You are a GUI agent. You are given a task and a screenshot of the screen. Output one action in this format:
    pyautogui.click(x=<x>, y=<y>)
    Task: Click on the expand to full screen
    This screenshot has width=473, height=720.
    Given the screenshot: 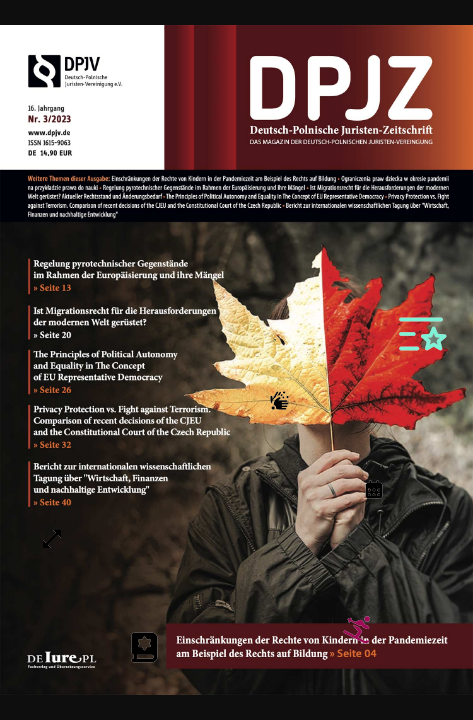 What is the action you would take?
    pyautogui.click(x=52, y=539)
    